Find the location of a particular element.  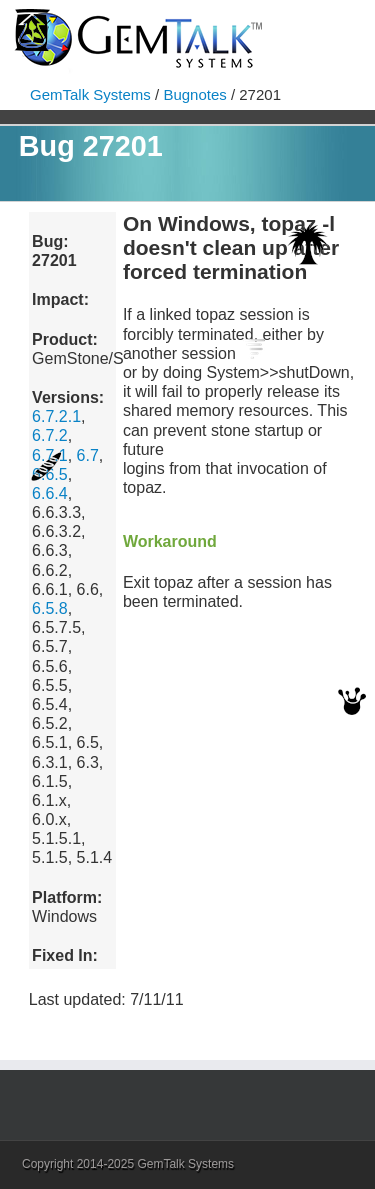

indicates tornado or severe storm warning is located at coordinates (254, 349).